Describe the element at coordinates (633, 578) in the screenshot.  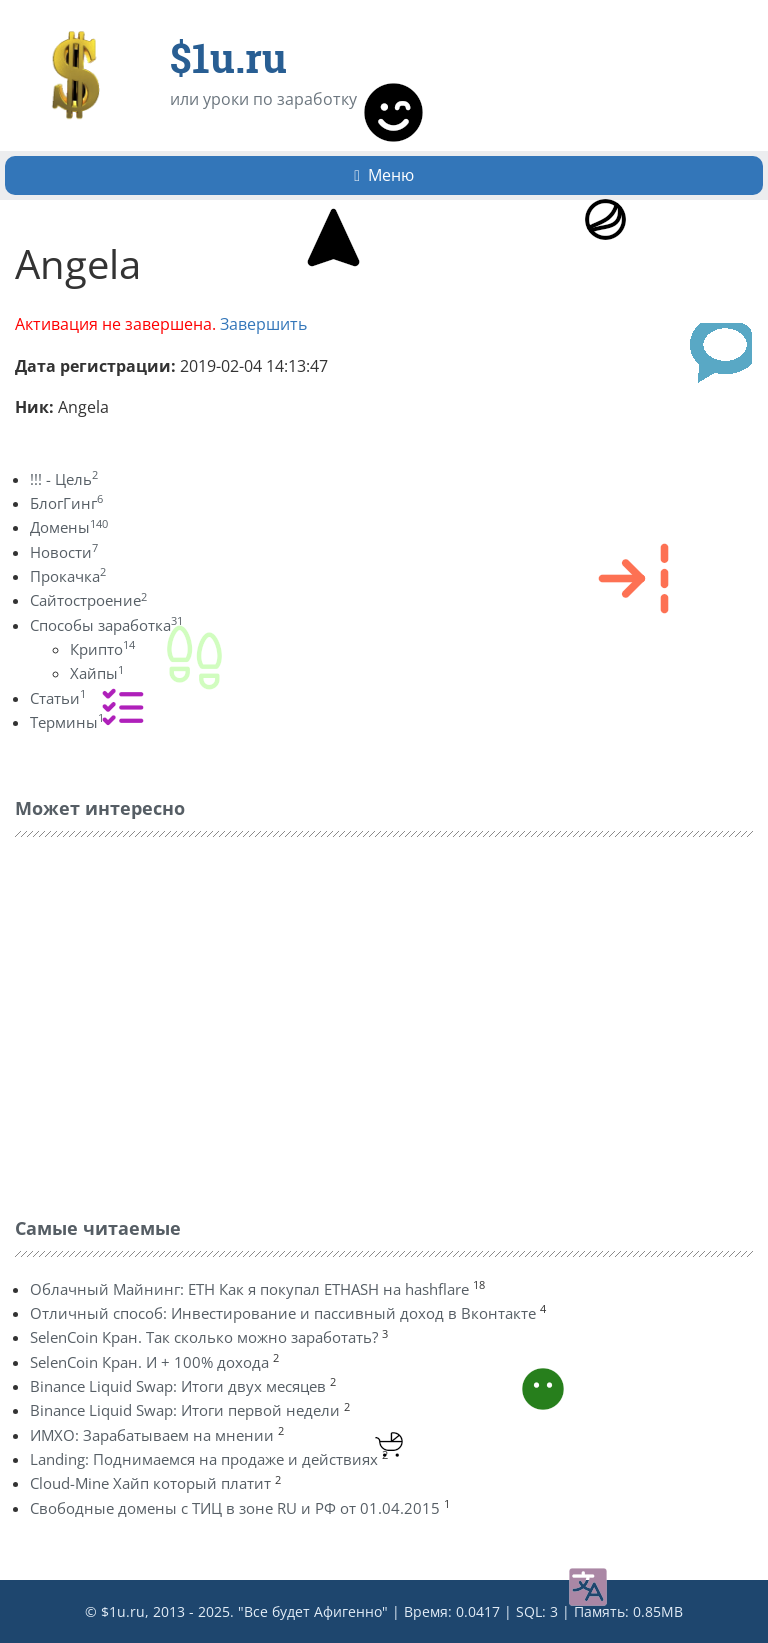
I see `move item to the right edge` at that location.